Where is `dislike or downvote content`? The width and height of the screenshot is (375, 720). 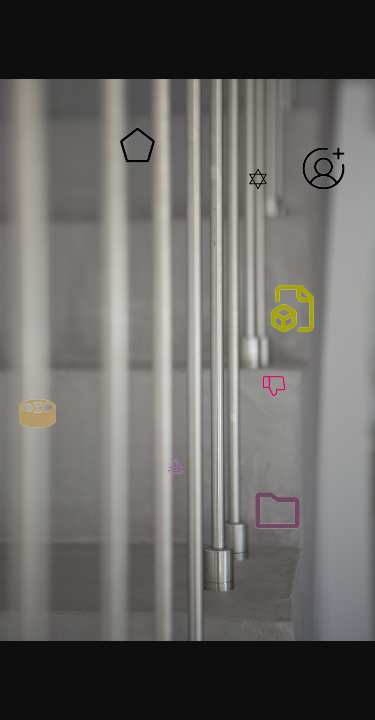
dislike or downvote content is located at coordinates (274, 385).